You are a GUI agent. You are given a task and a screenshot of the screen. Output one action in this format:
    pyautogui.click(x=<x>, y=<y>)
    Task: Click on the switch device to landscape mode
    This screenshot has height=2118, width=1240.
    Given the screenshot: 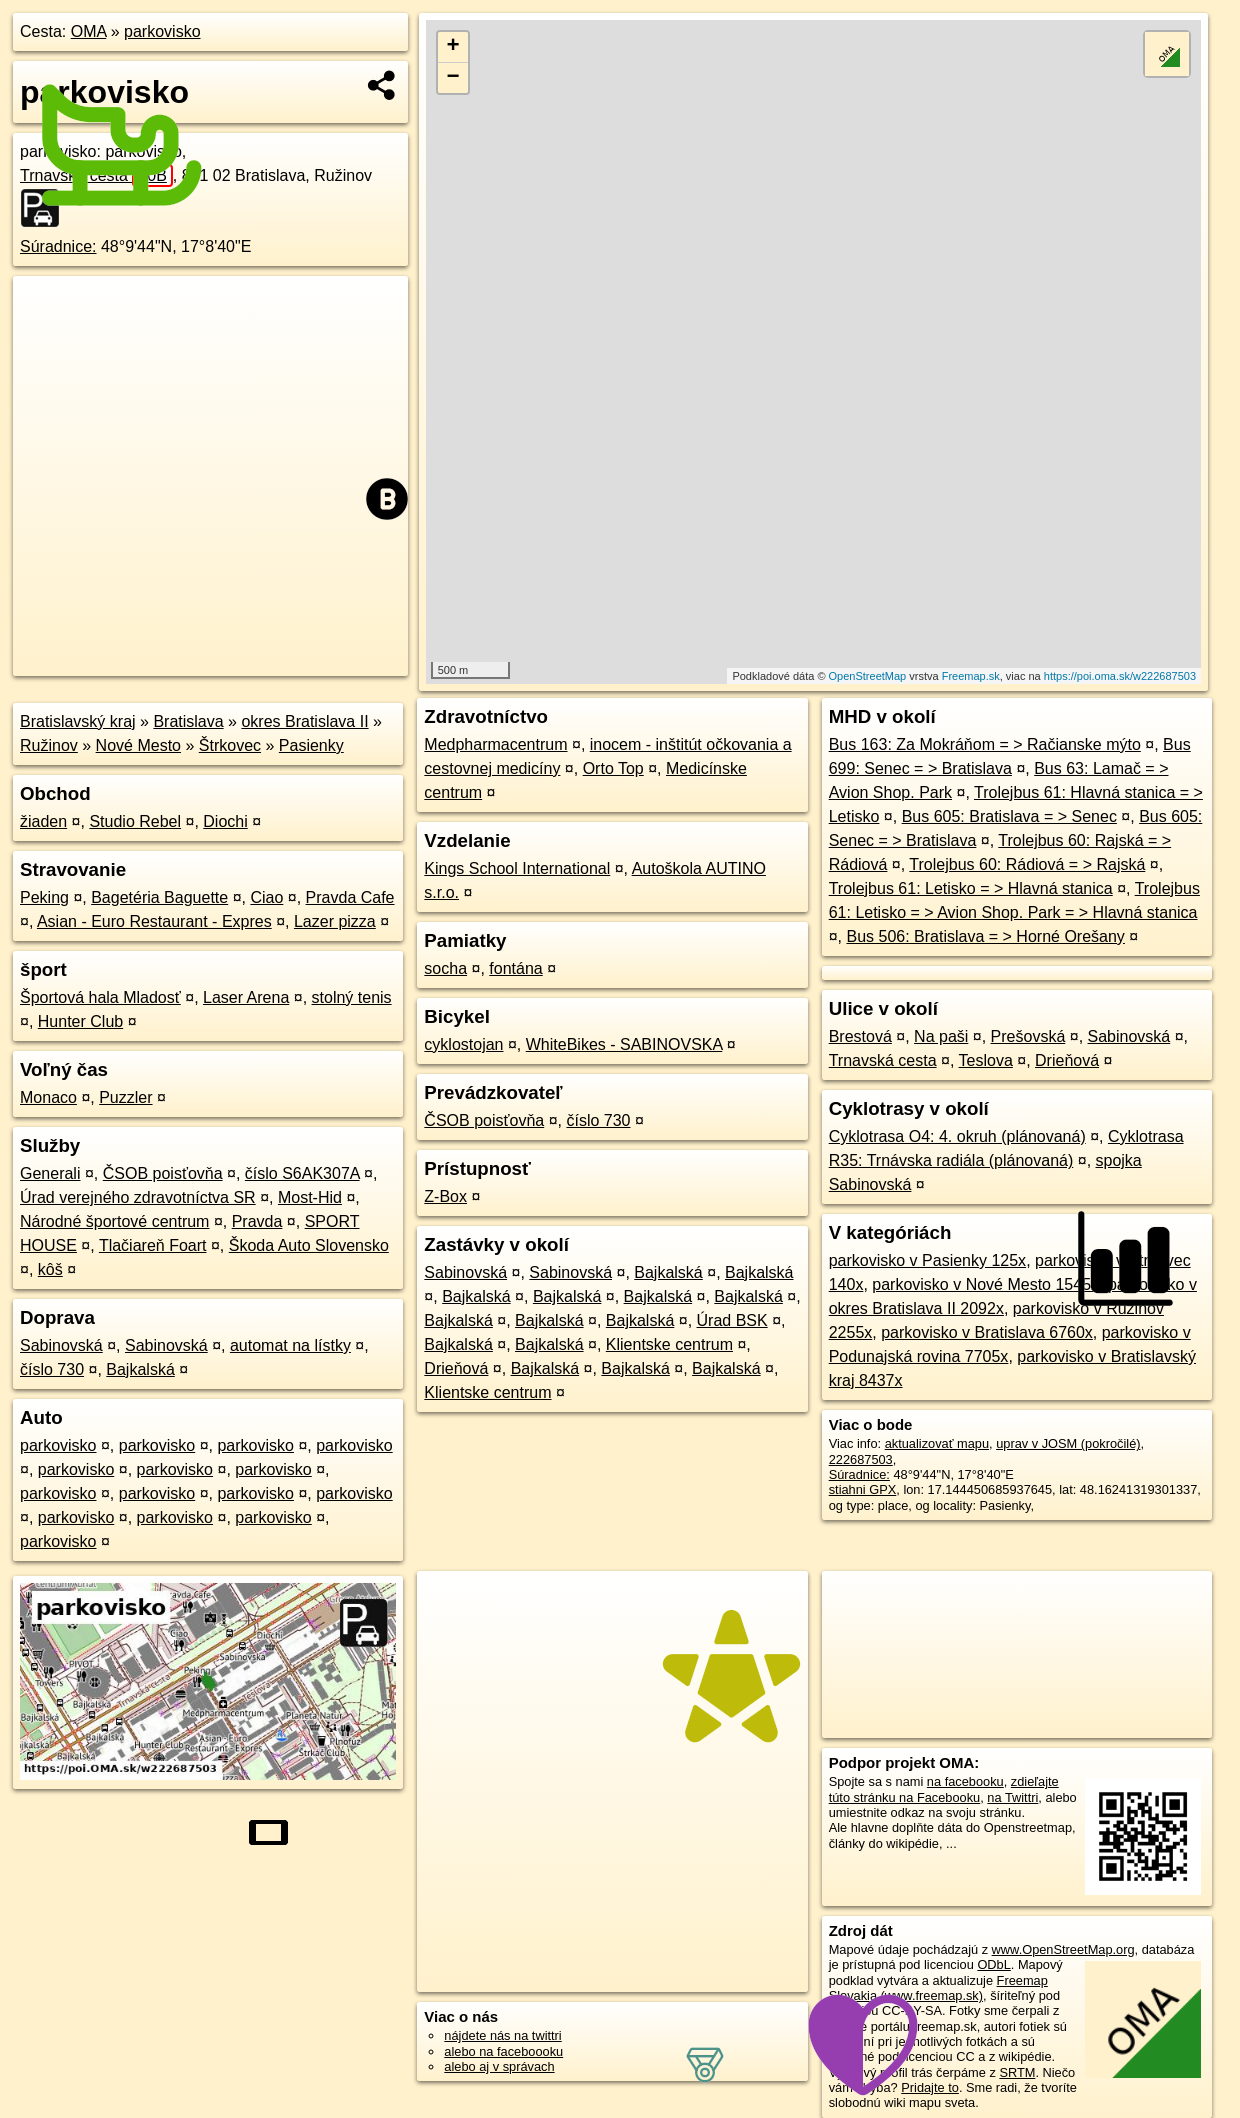 What is the action you would take?
    pyautogui.click(x=268, y=1832)
    